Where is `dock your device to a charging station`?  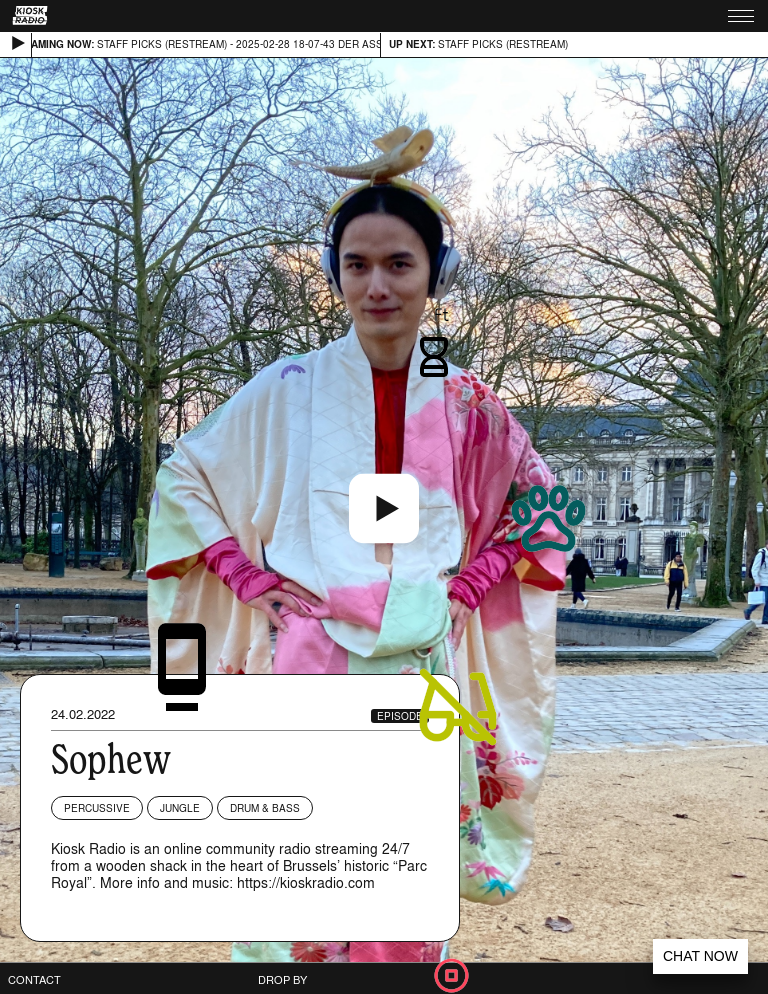
dock your device to a charging station is located at coordinates (182, 667).